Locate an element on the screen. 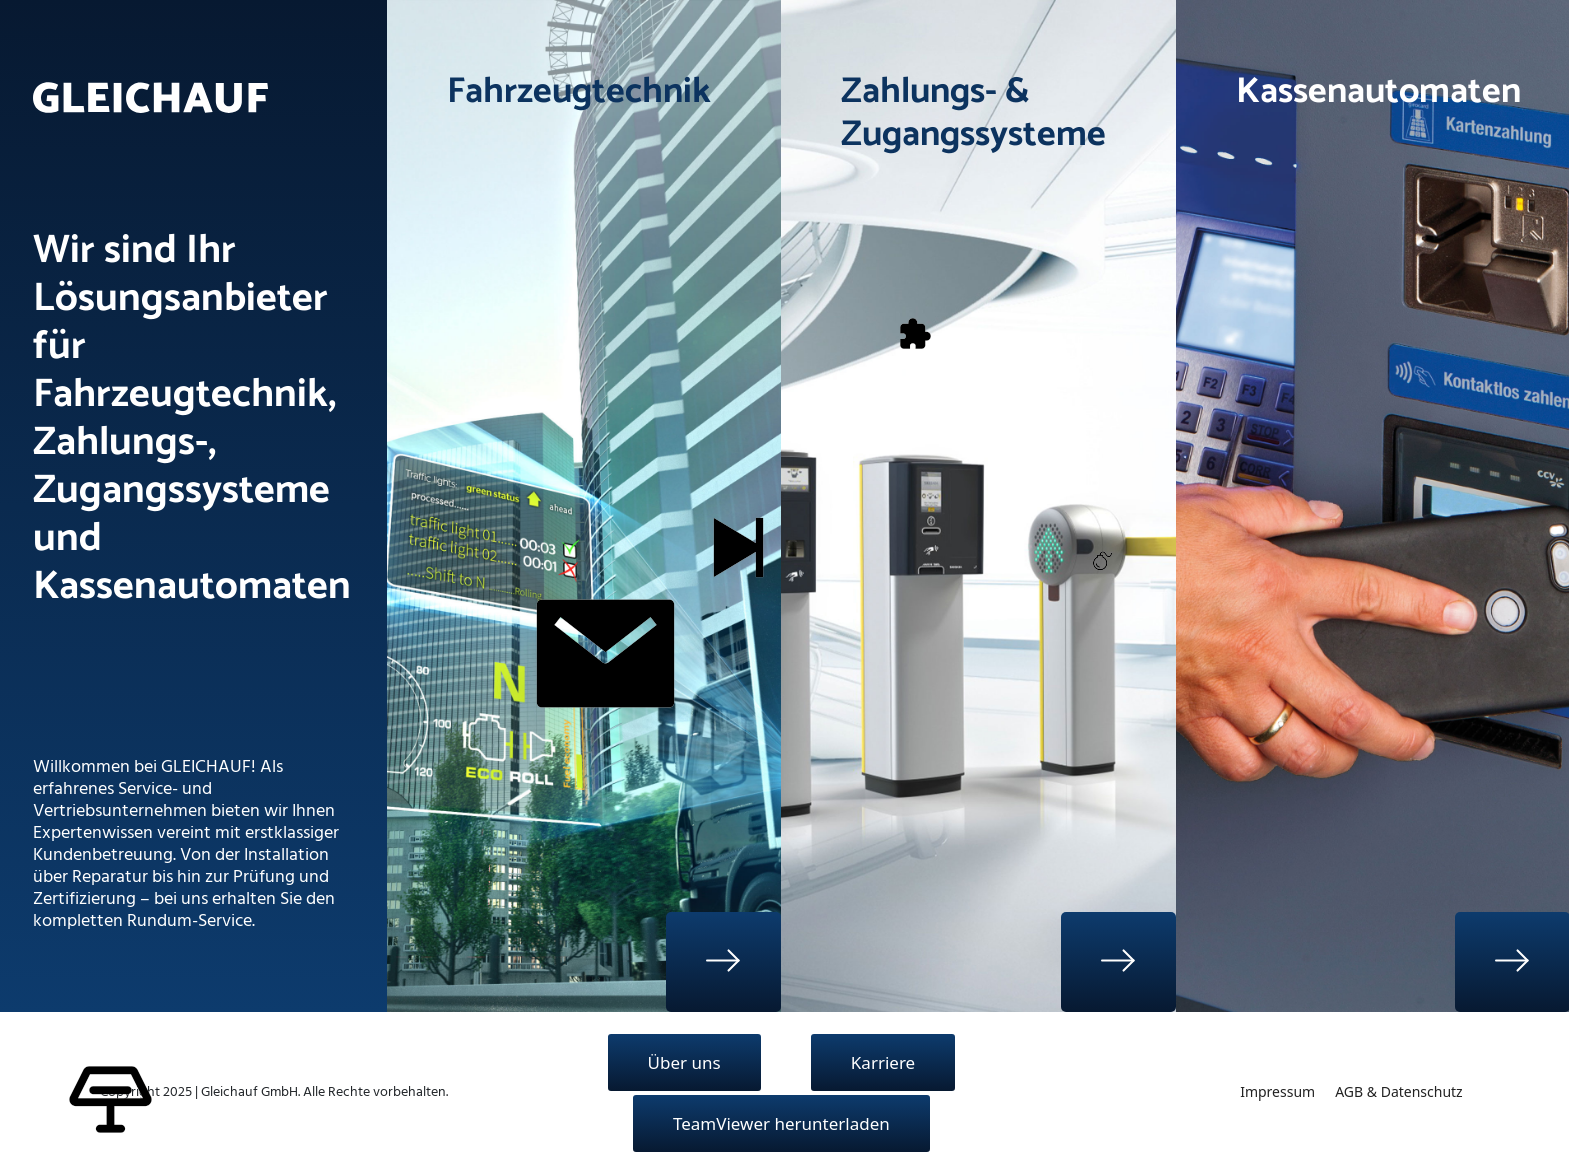 The width and height of the screenshot is (1569, 1173). access presentation mode is located at coordinates (110, 1099).